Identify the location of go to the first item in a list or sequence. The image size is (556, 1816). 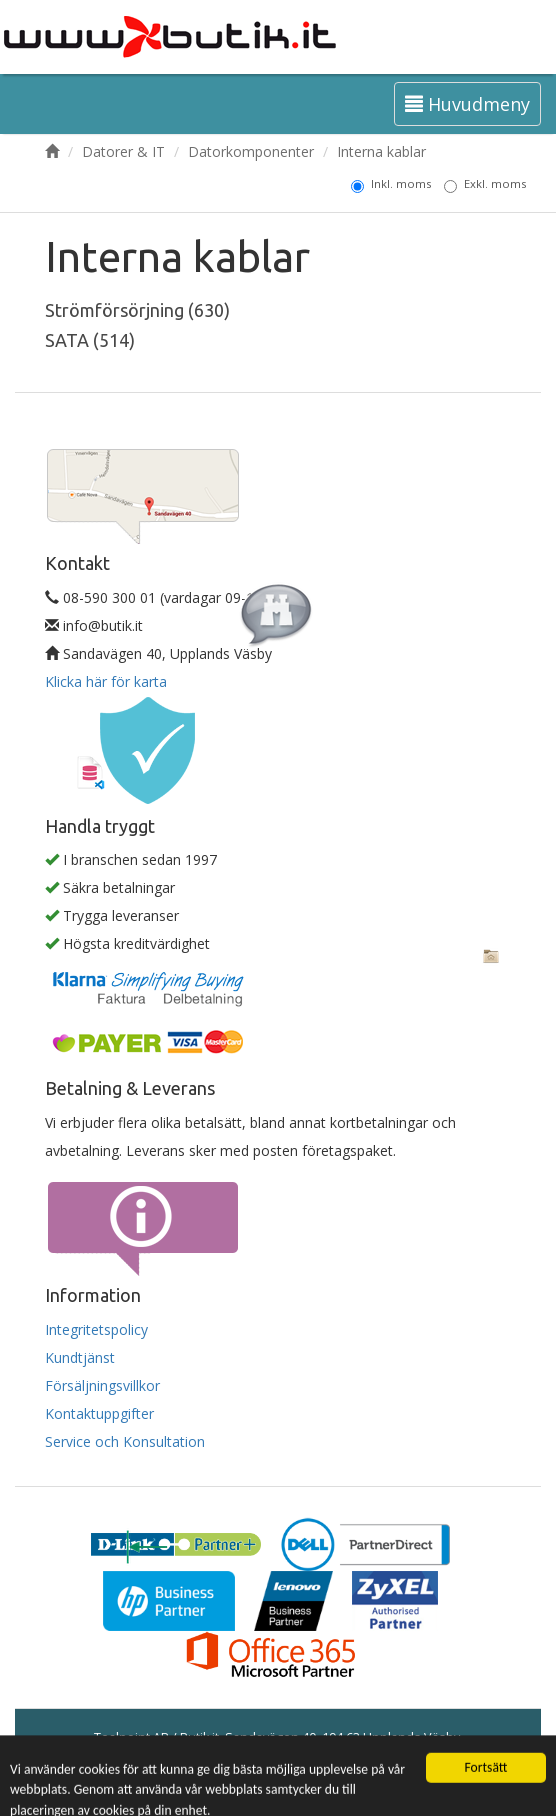
(147, 1547).